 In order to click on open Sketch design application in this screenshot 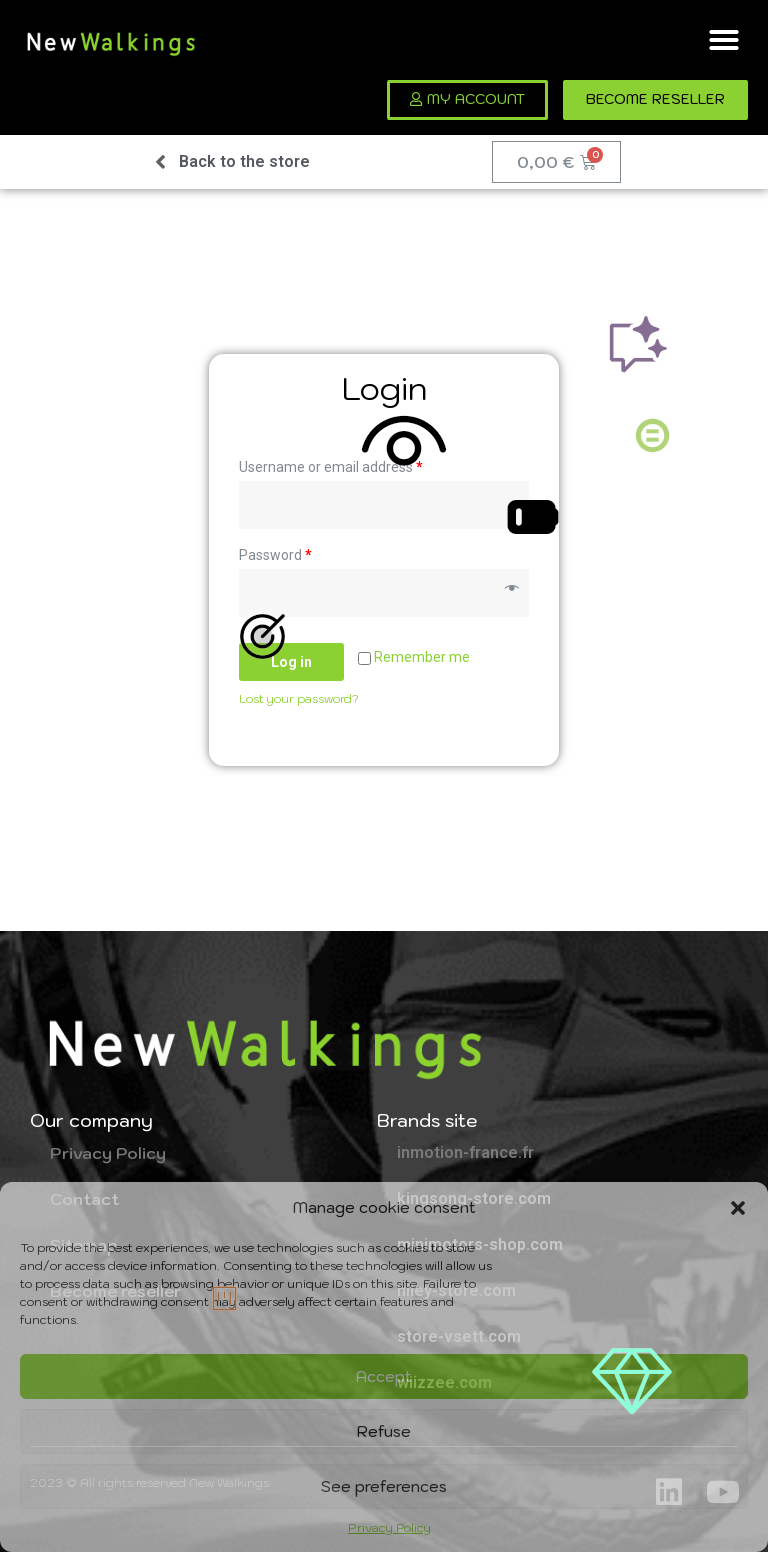, I will do `click(632, 1380)`.